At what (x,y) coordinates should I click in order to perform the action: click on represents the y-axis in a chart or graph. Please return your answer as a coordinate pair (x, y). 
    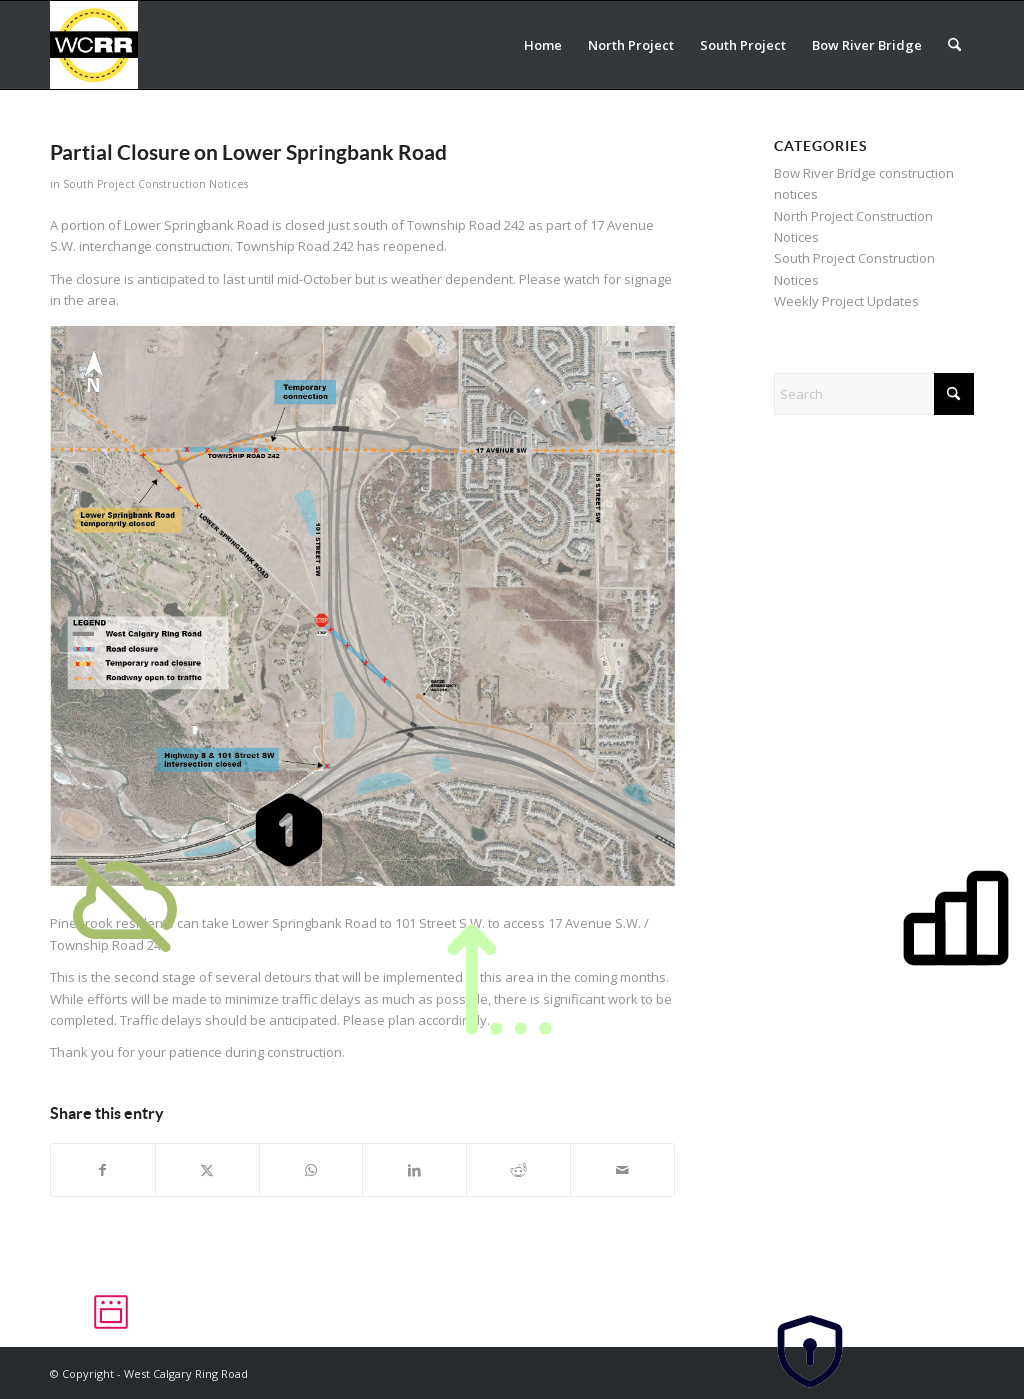
    Looking at the image, I should click on (502, 979).